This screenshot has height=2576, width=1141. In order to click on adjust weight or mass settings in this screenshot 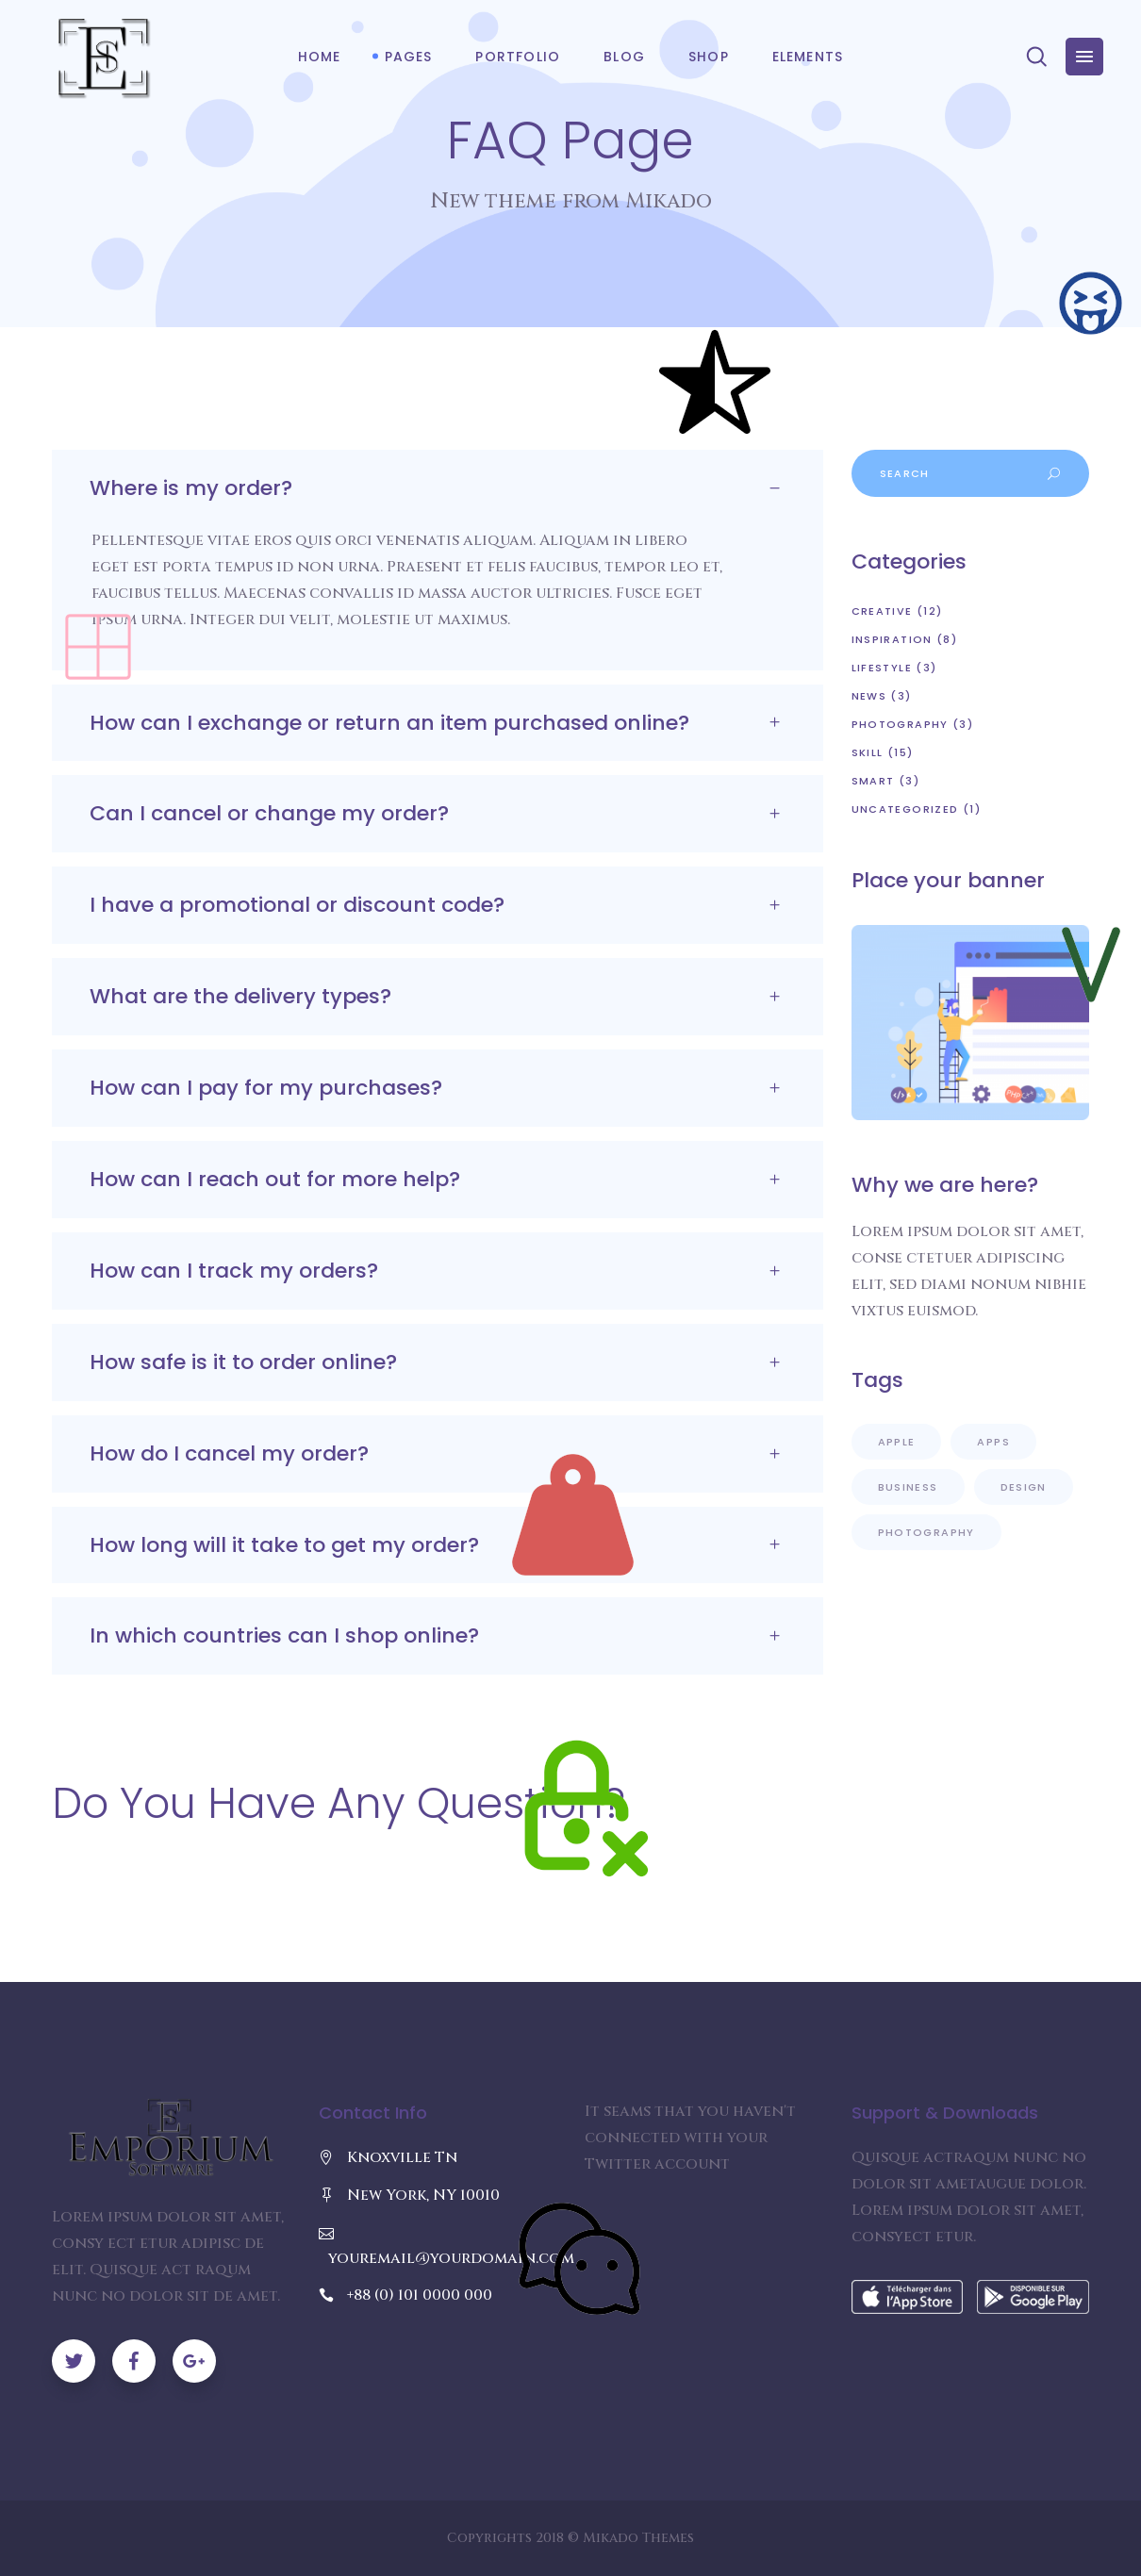, I will do `click(572, 1514)`.